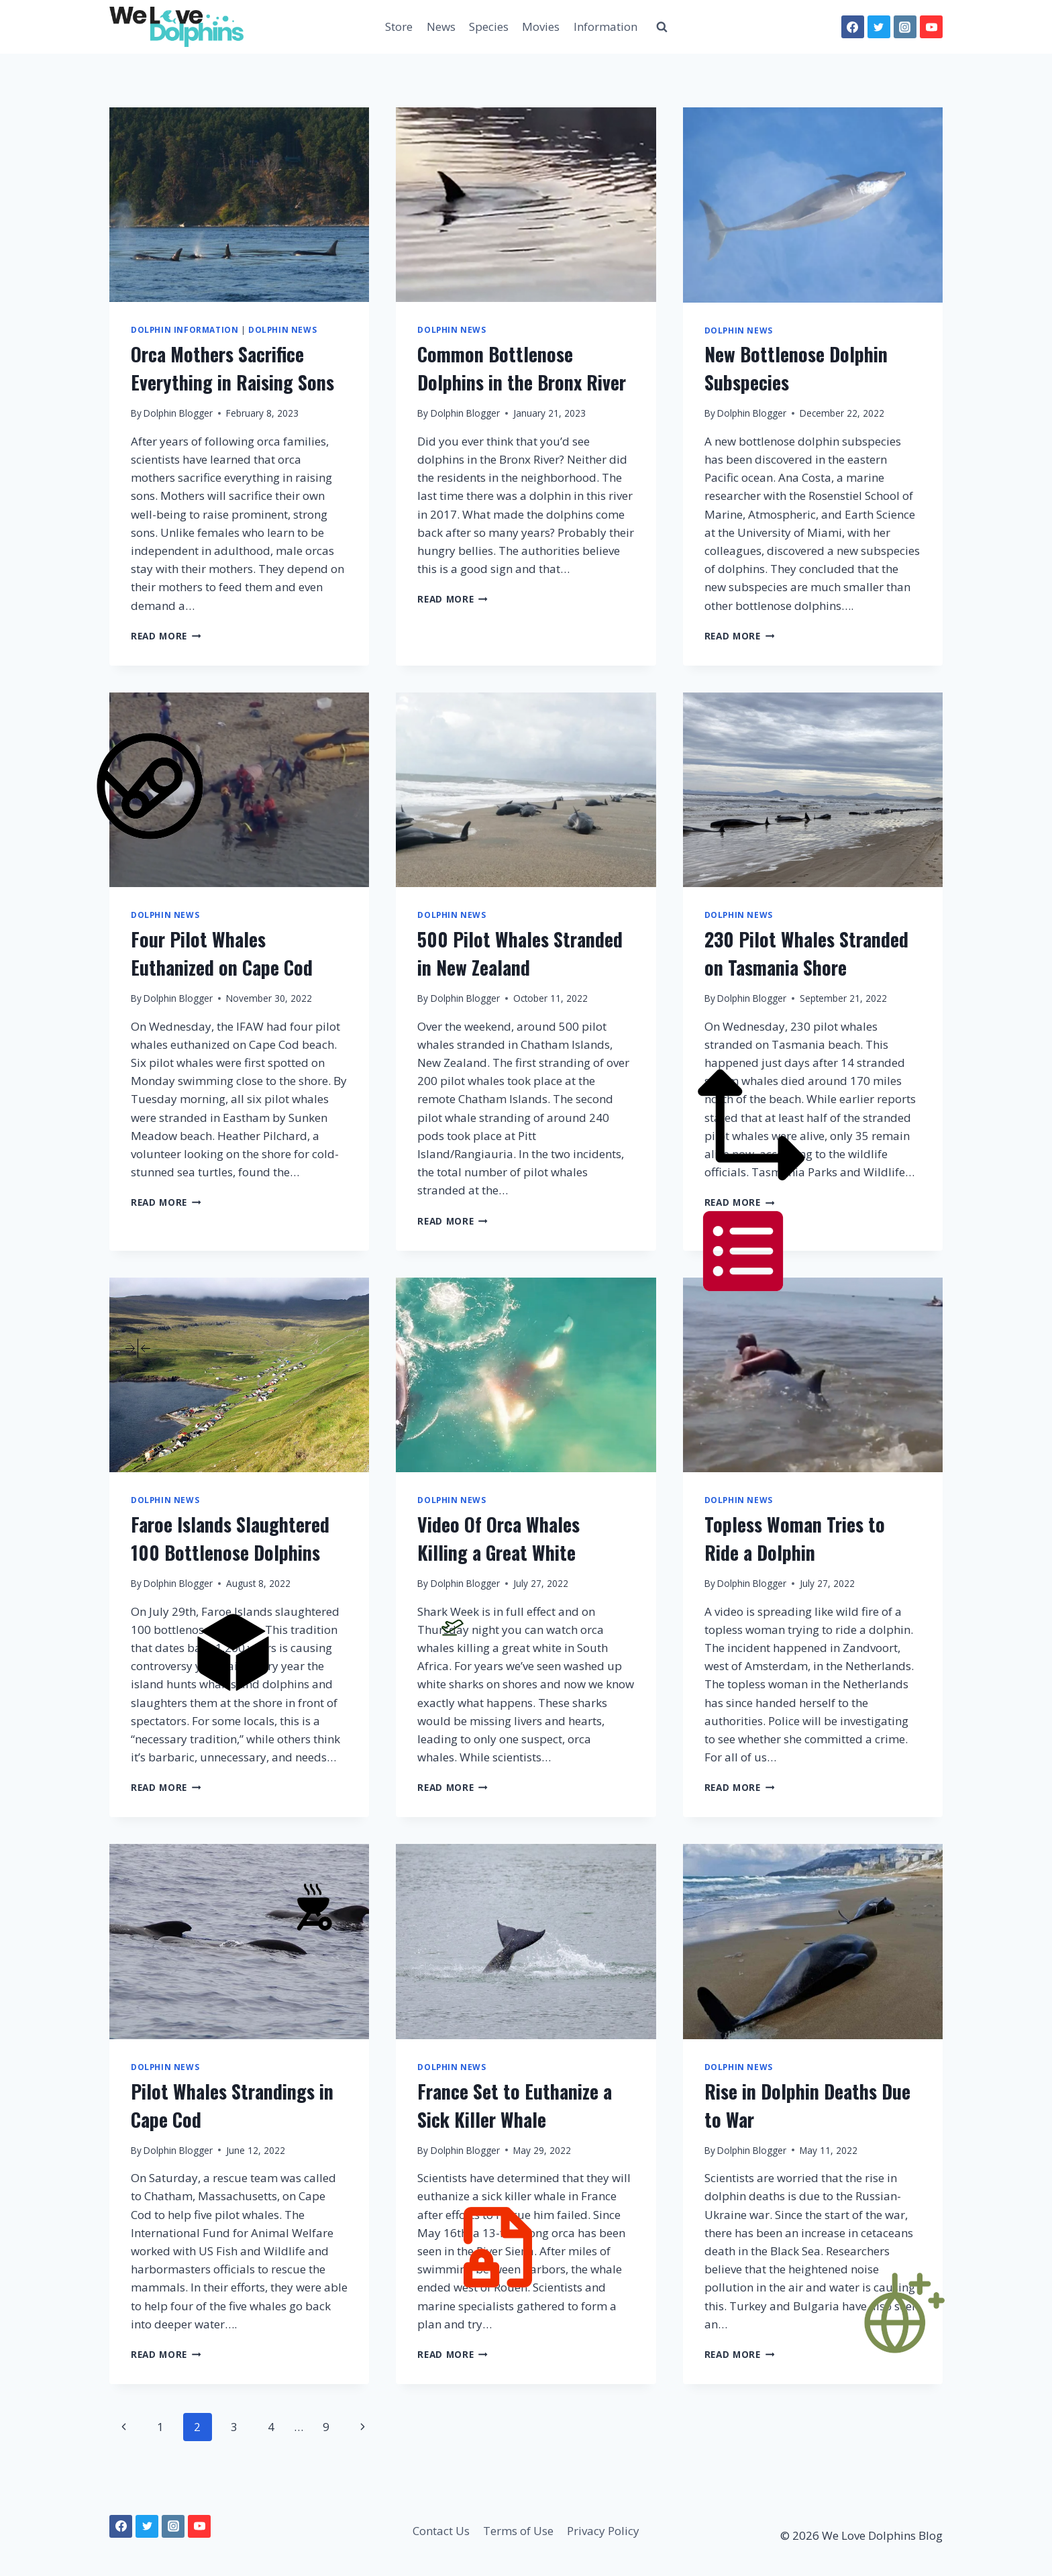 The height and width of the screenshot is (2576, 1052). I want to click on collapse or compress content horizontally, so click(138, 1348).